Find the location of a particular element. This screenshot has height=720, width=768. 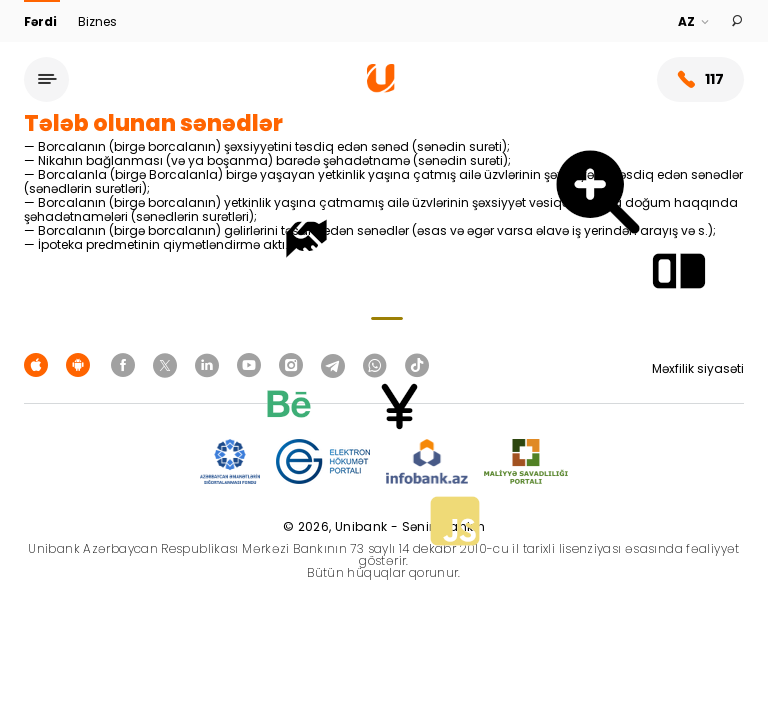

indicates price or payment in Chinese yuan (renminbi) is located at coordinates (399, 406).